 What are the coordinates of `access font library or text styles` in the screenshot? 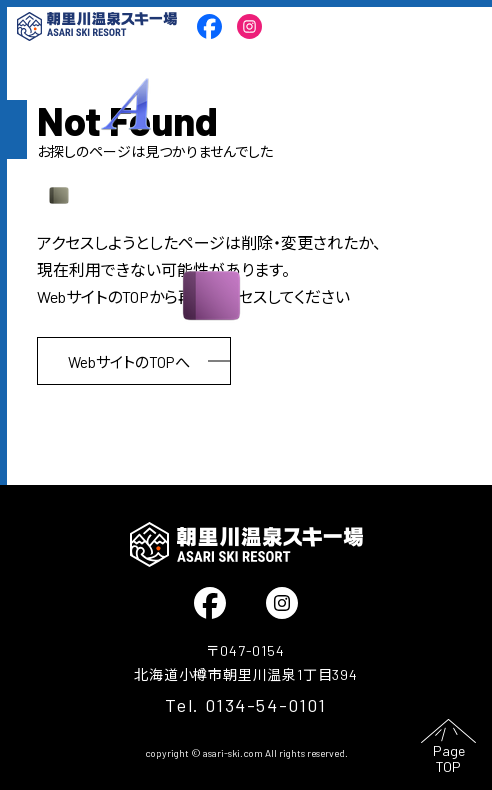 It's located at (126, 105).